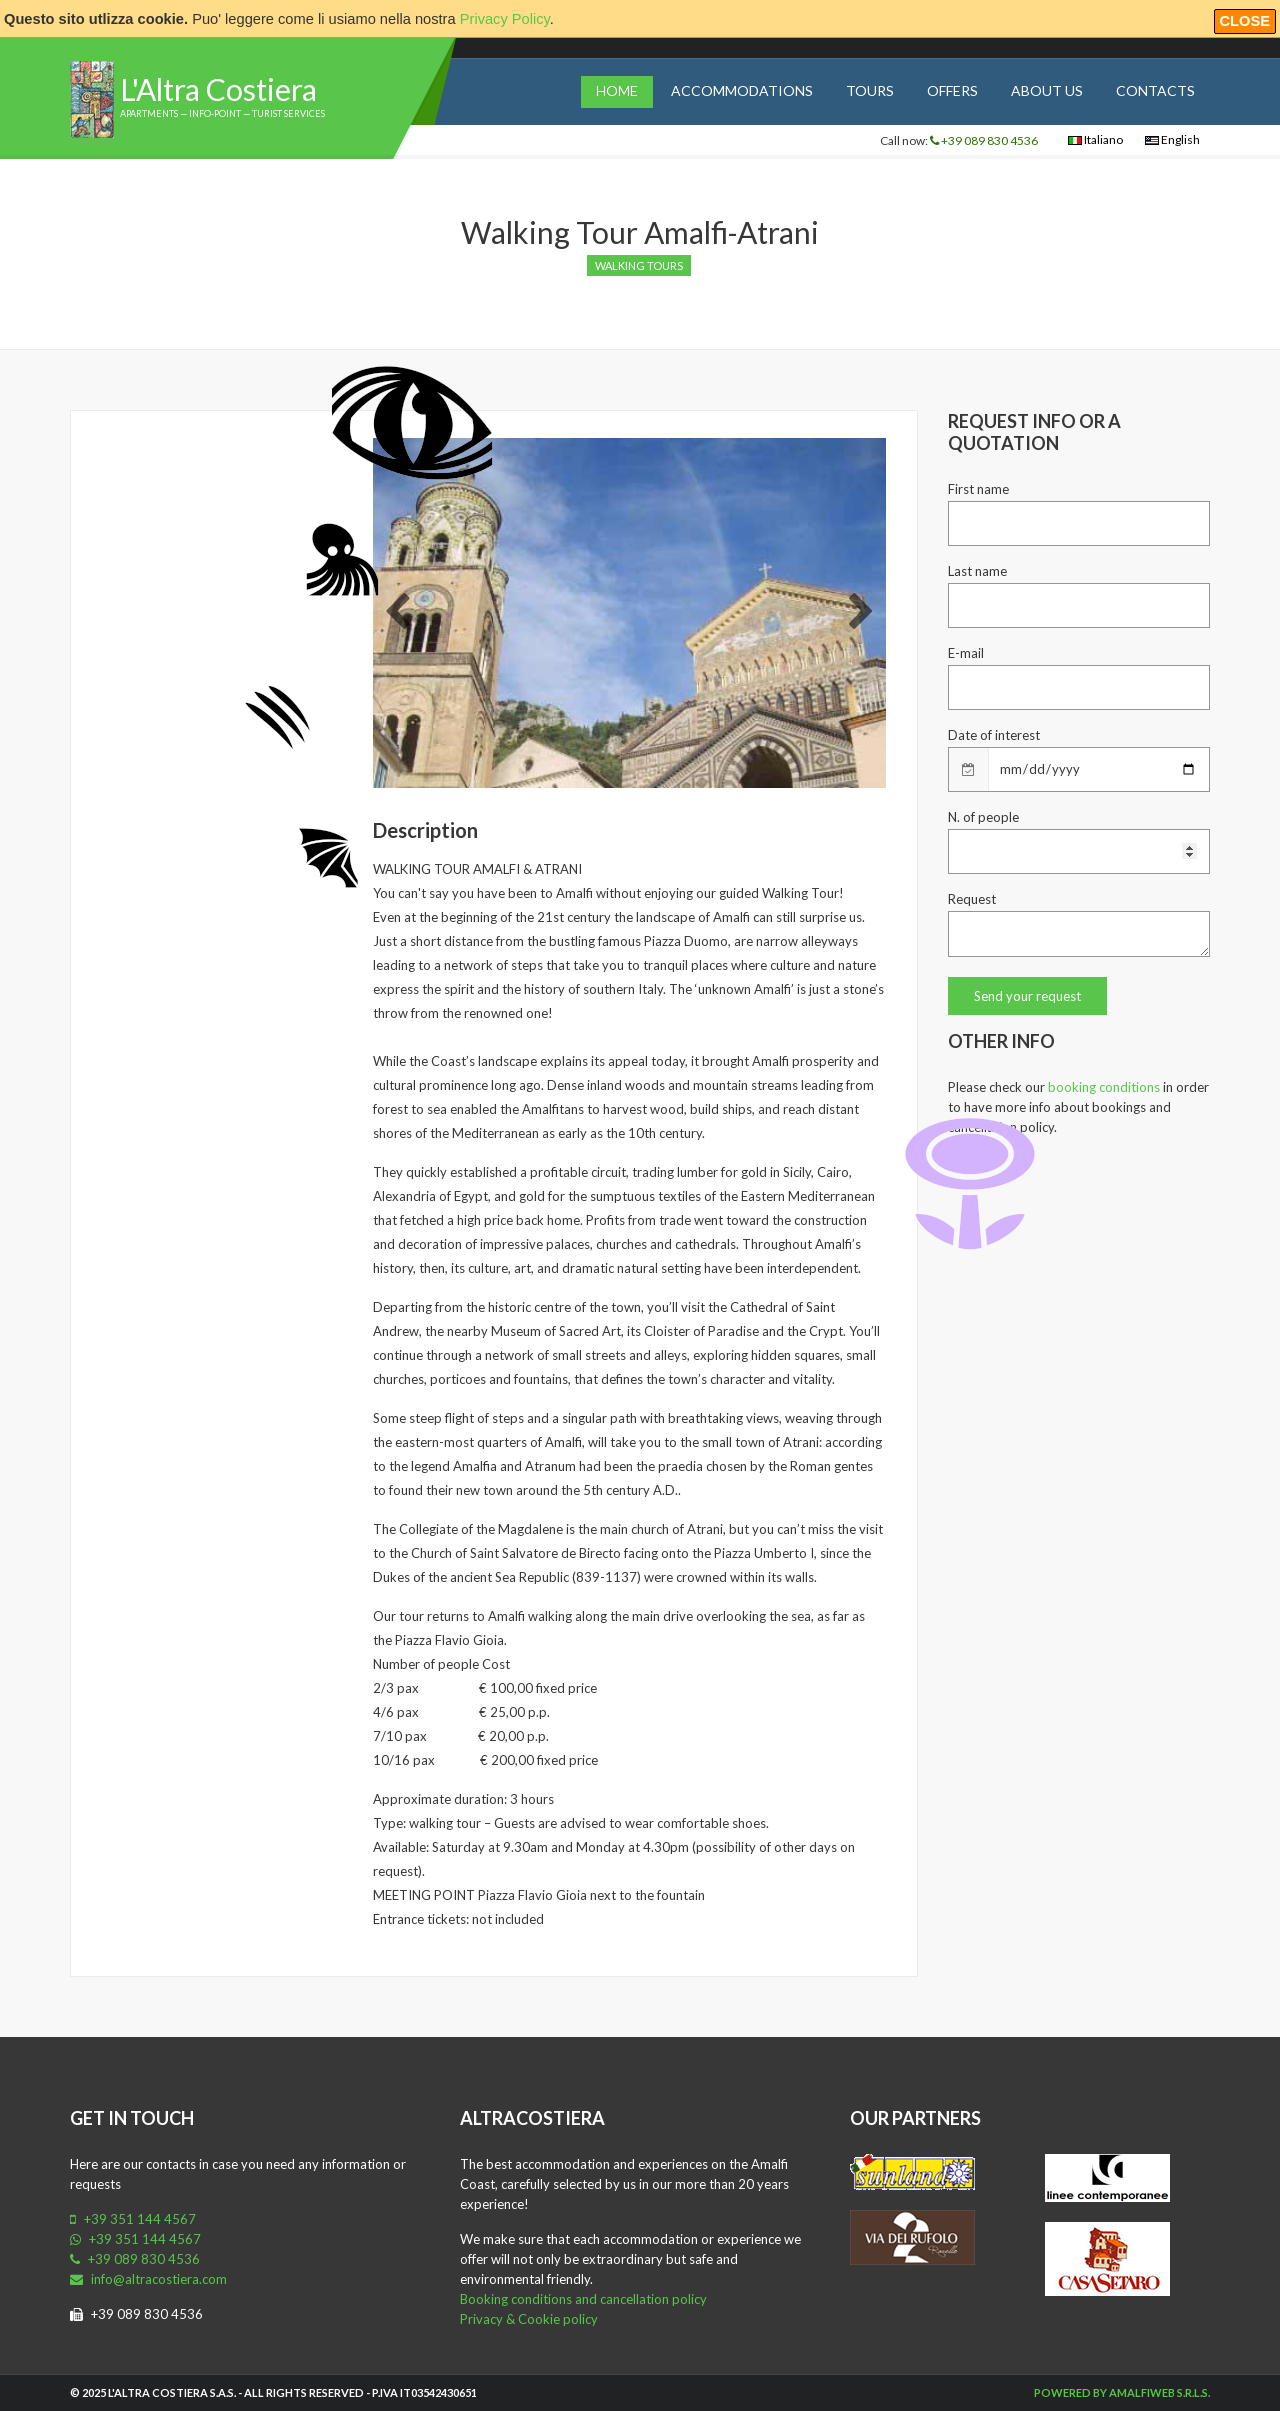  I want to click on indicates a stealth or hidden status in gameplay, so click(411, 422).